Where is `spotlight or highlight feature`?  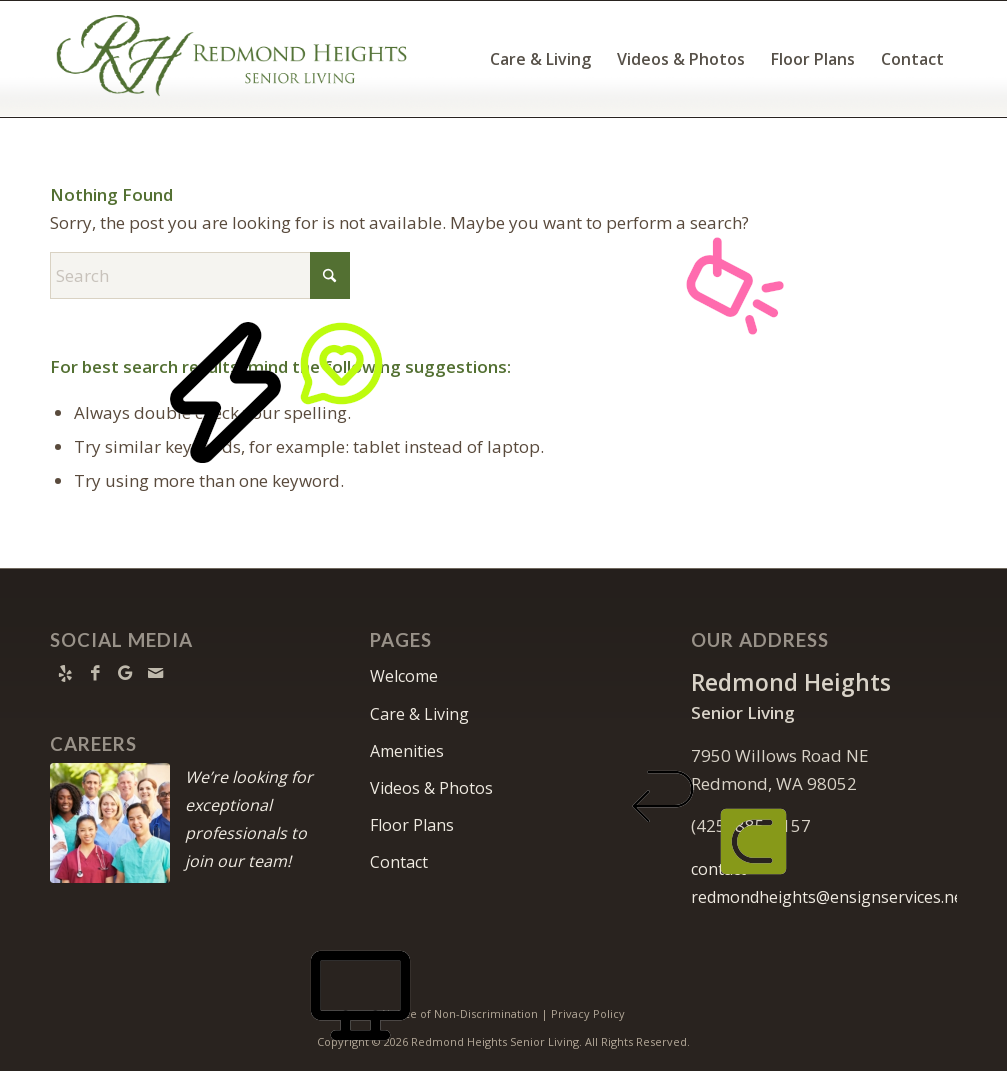 spotlight or highlight feature is located at coordinates (735, 286).